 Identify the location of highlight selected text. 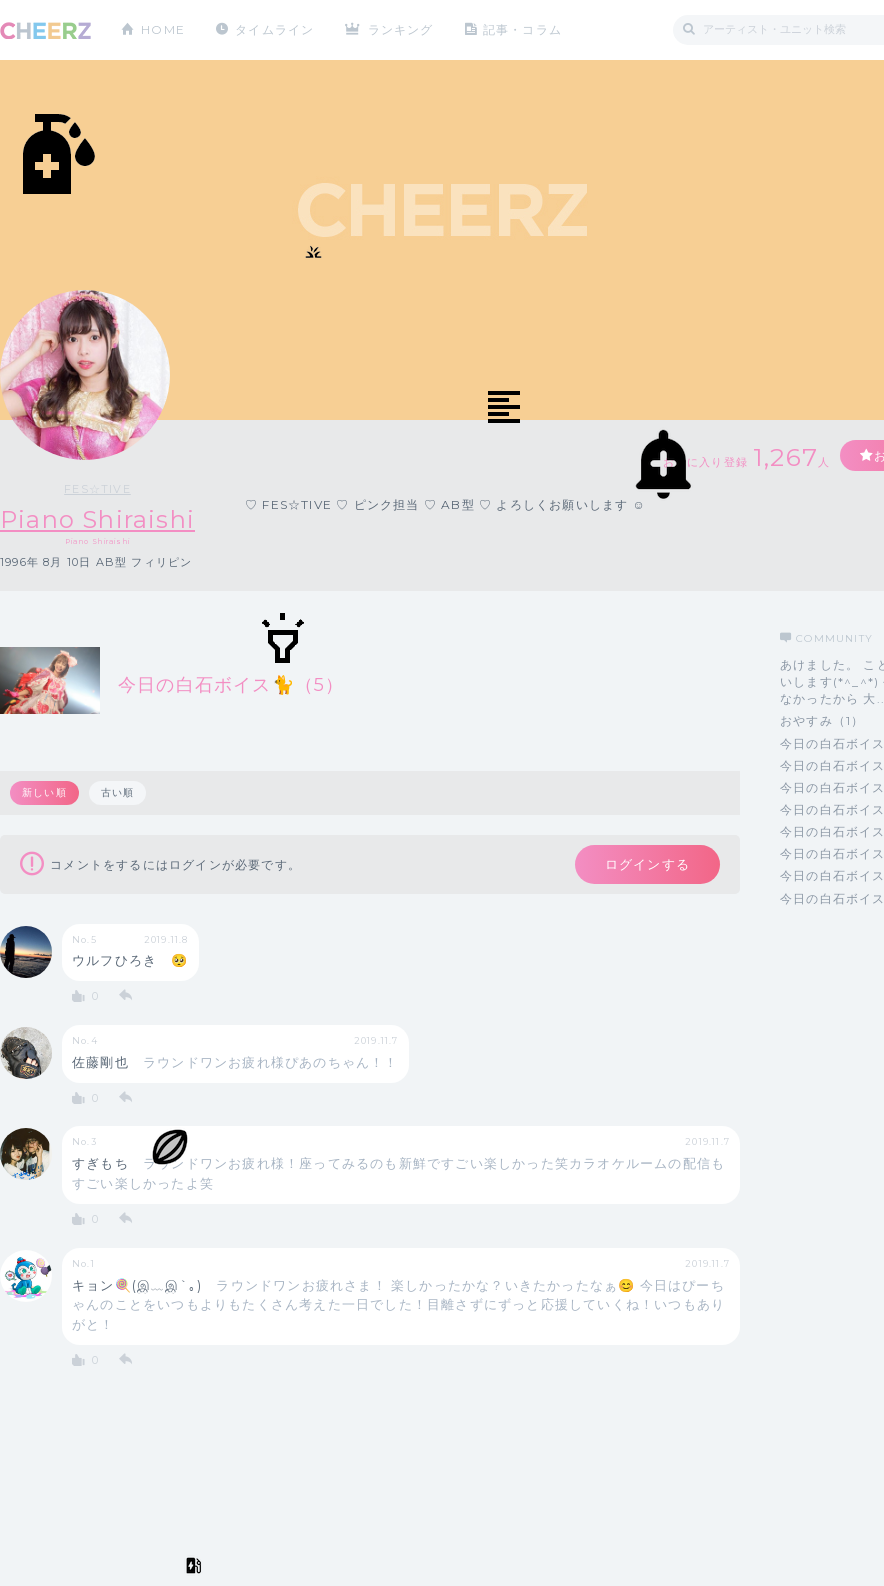
(283, 638).